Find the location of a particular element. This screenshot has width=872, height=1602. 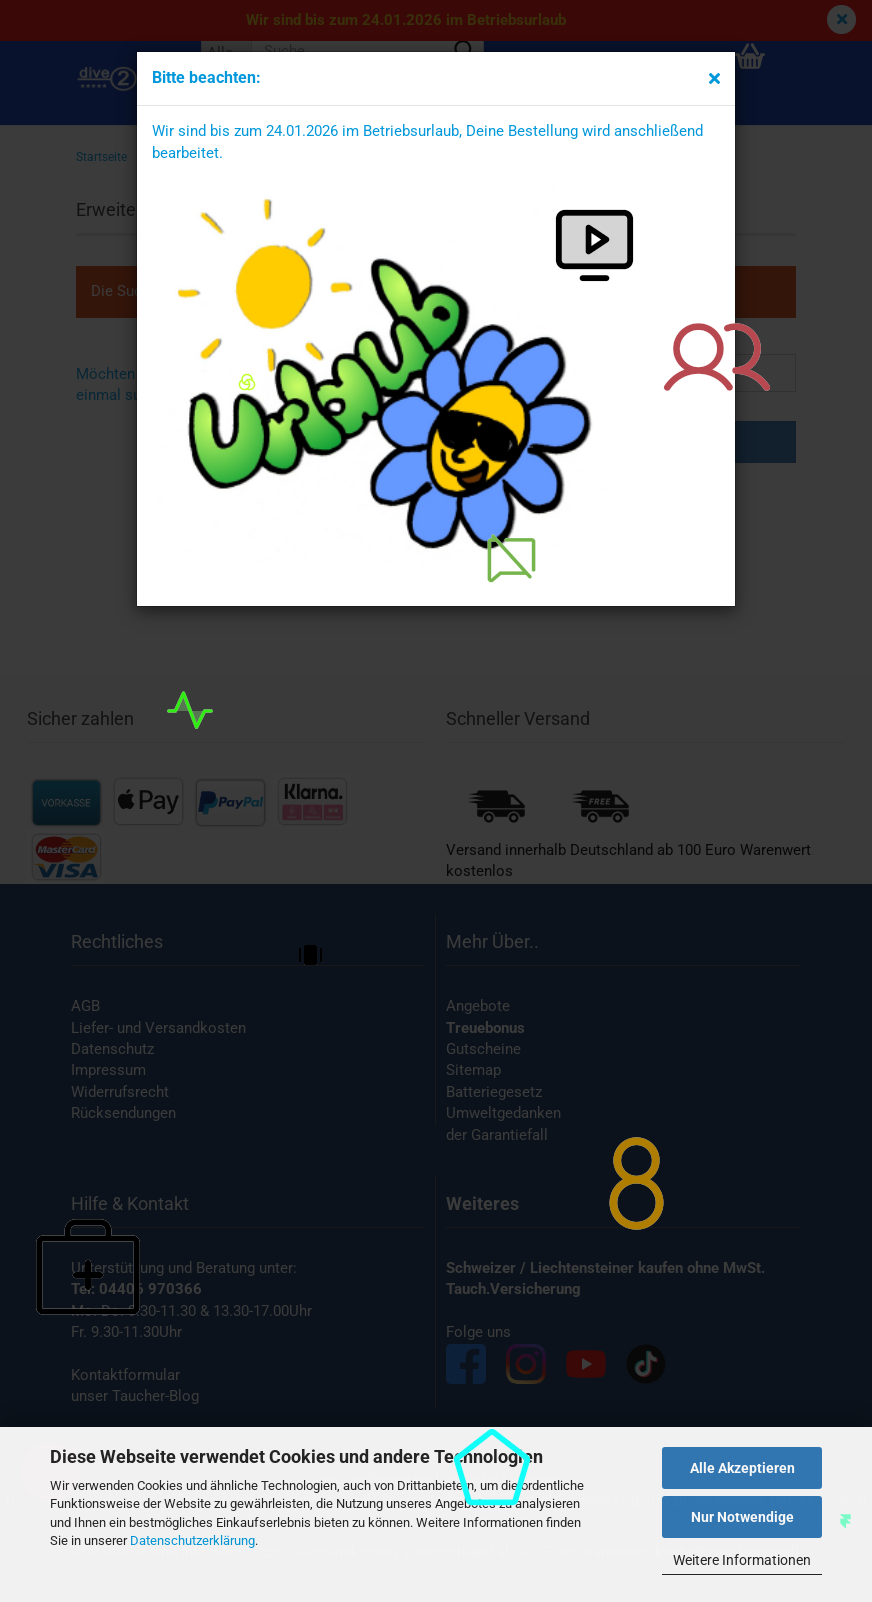

indicates the number eight in a sequence or list is located at coordinates (636, 1183).